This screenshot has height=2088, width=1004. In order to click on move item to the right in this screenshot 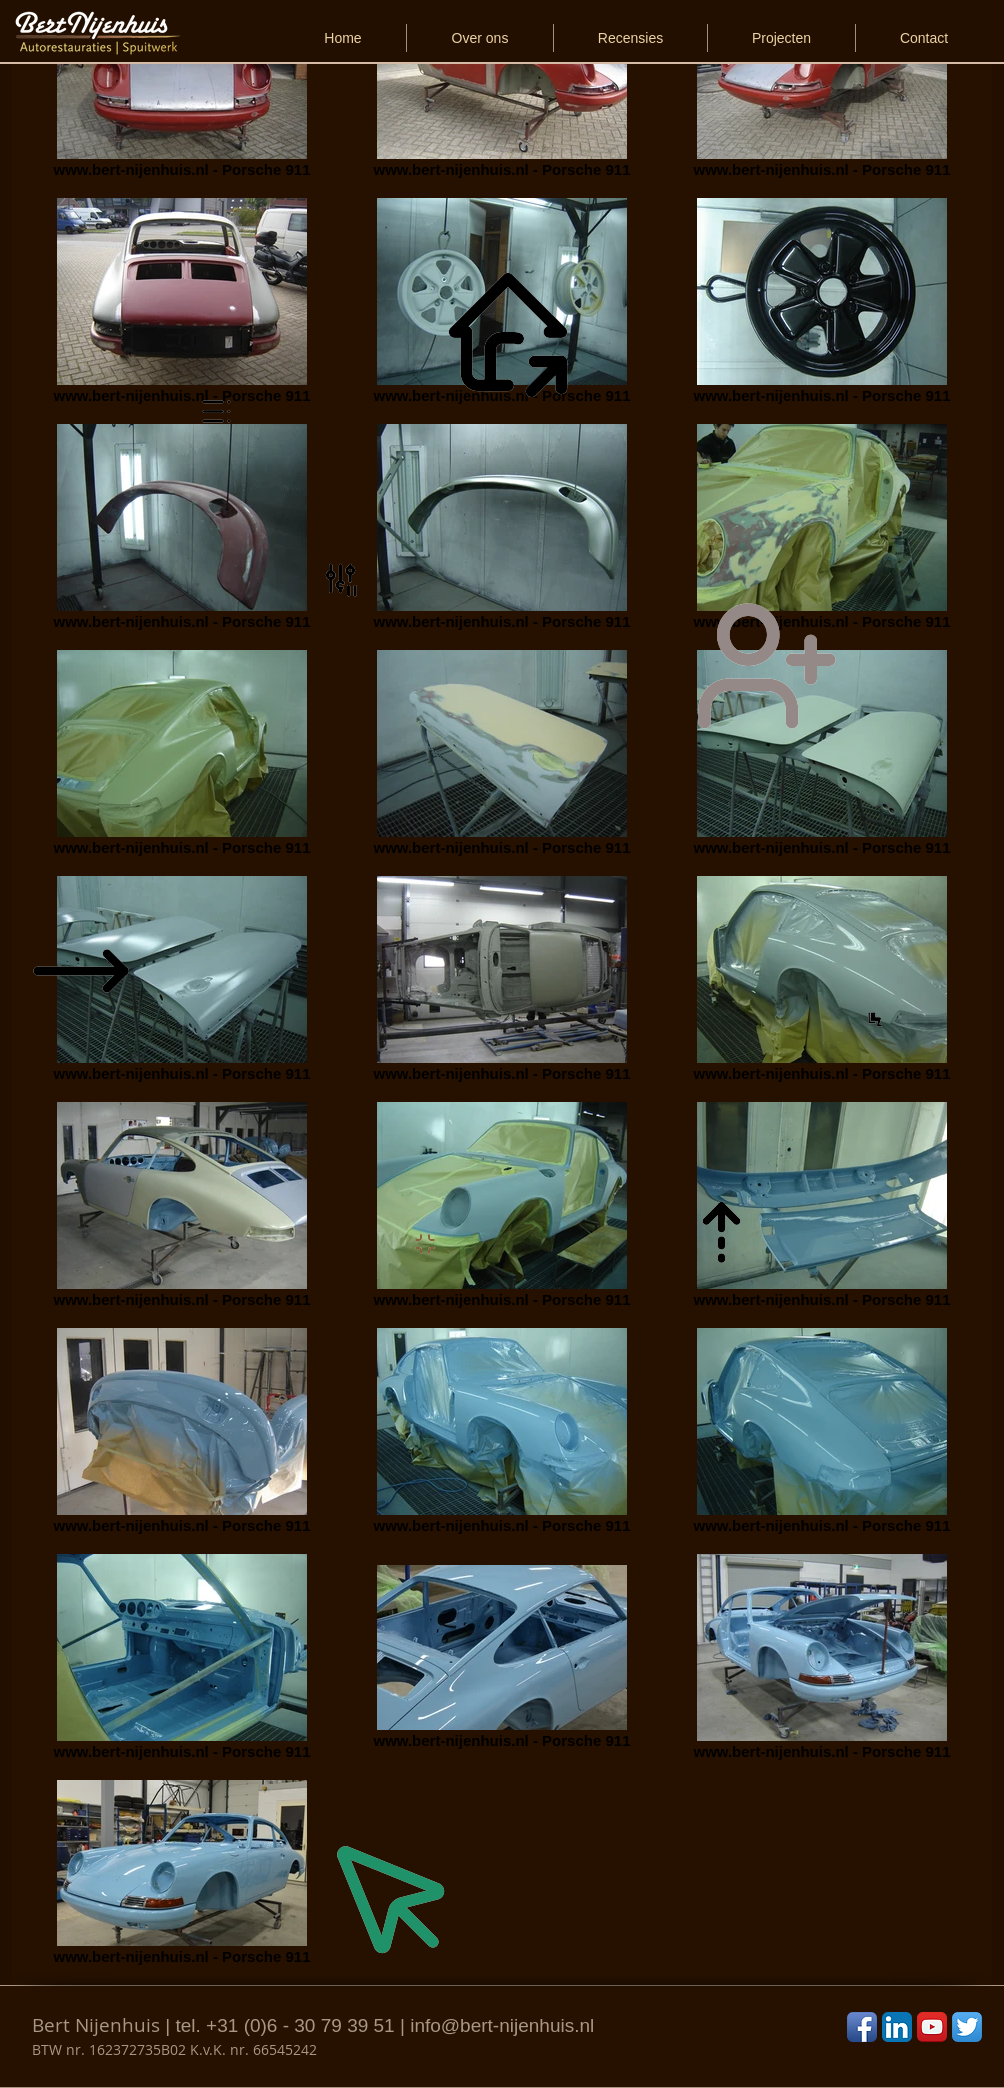, I will do `click(81, 971)`.